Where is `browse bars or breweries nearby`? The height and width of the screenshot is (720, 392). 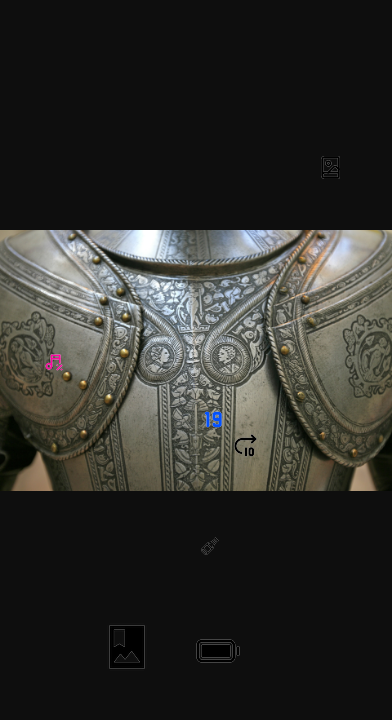 browse bars or breweries nearby is located at coordinates (209, 546).